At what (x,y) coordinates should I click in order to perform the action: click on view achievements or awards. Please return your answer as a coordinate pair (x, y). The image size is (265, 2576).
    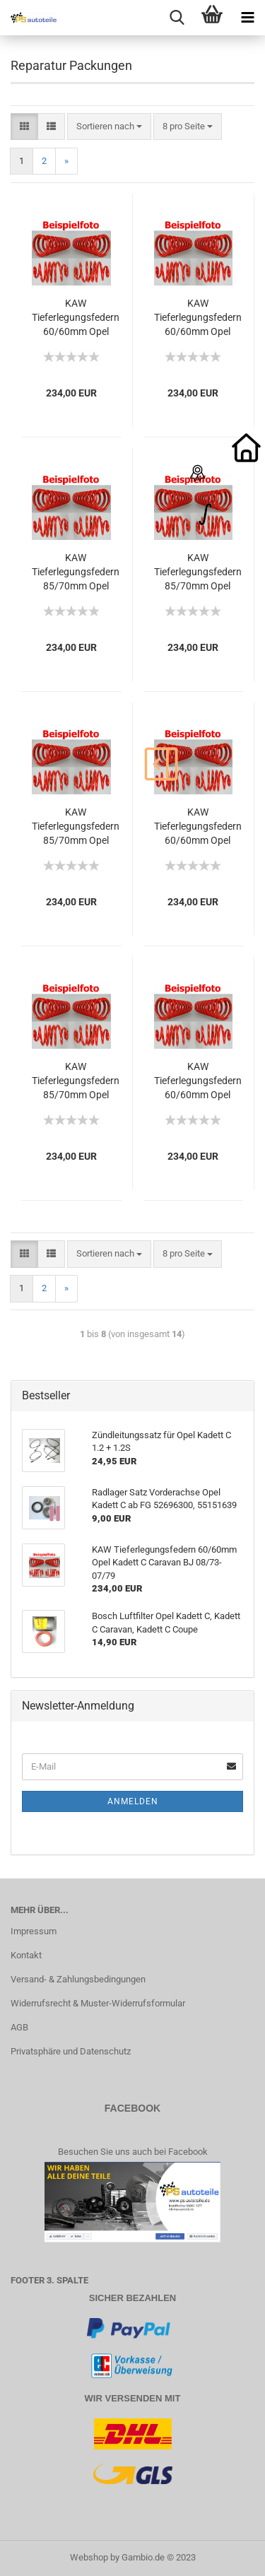
    Looking at the image, I should click on (197, 473).